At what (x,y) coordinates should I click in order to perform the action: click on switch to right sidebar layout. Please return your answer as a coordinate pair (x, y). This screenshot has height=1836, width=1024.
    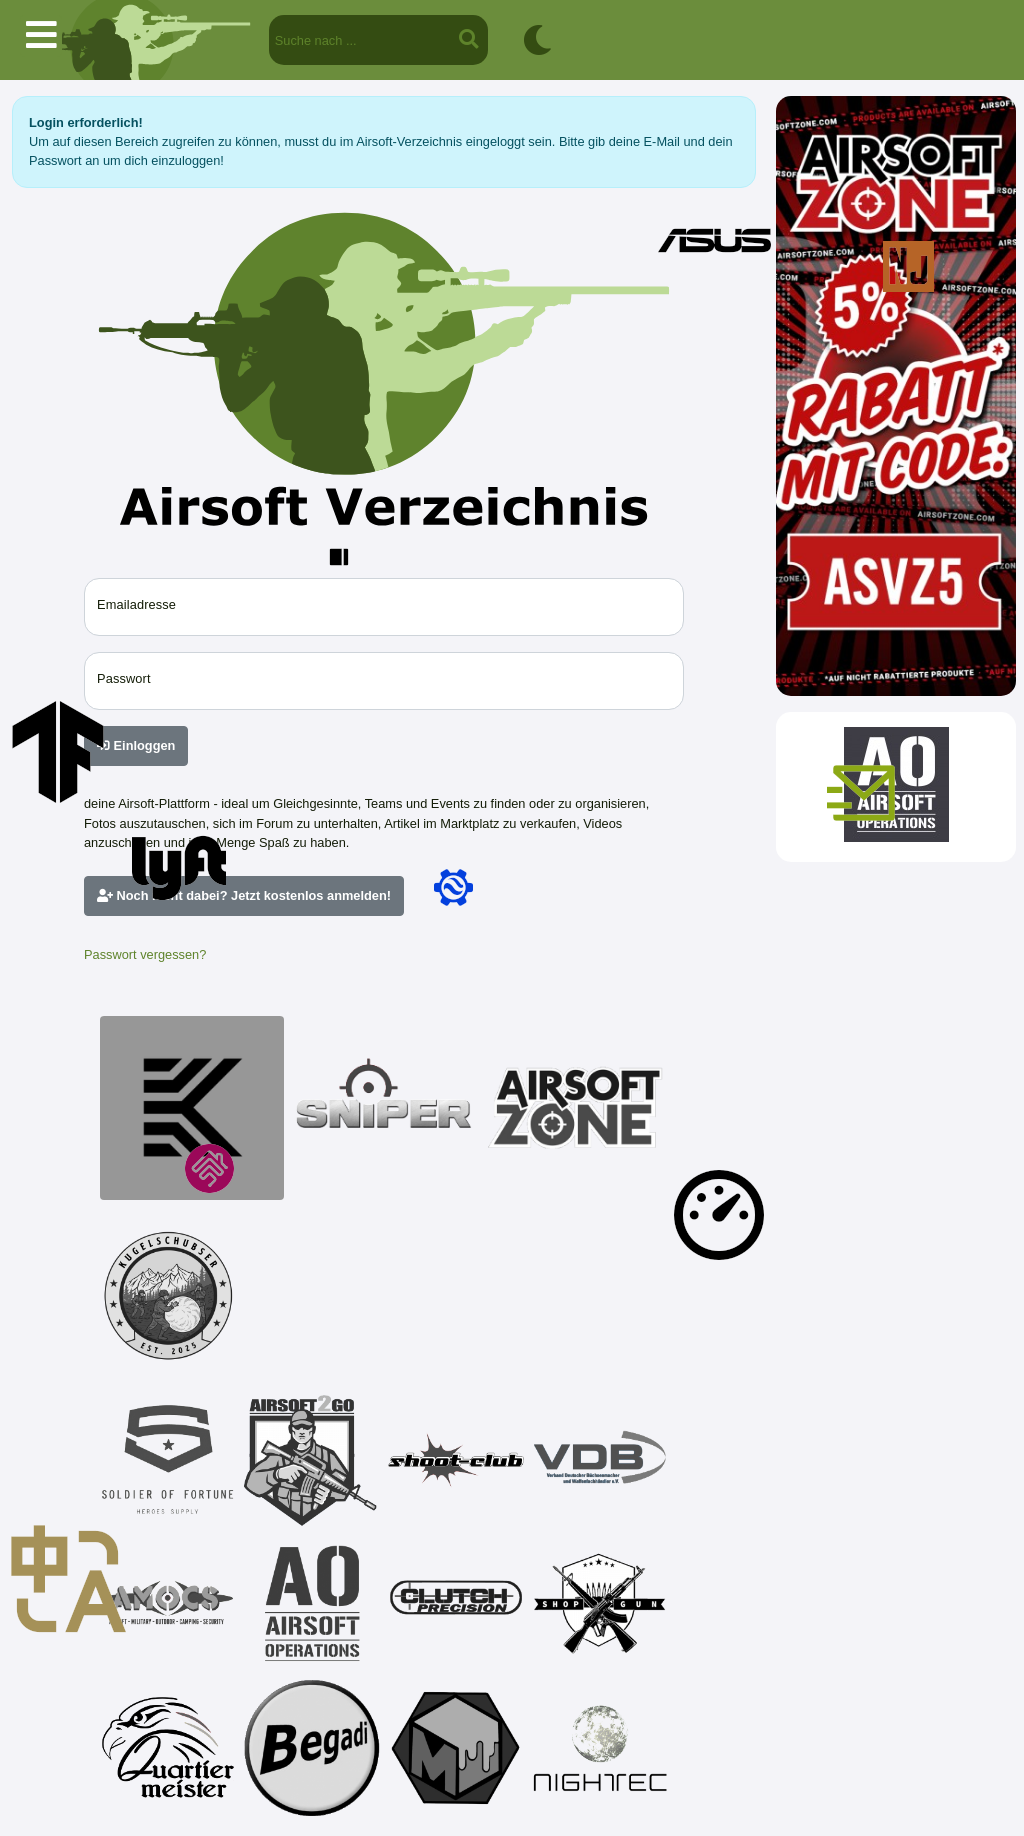
    Looking at the image, I should click on (339, 557).